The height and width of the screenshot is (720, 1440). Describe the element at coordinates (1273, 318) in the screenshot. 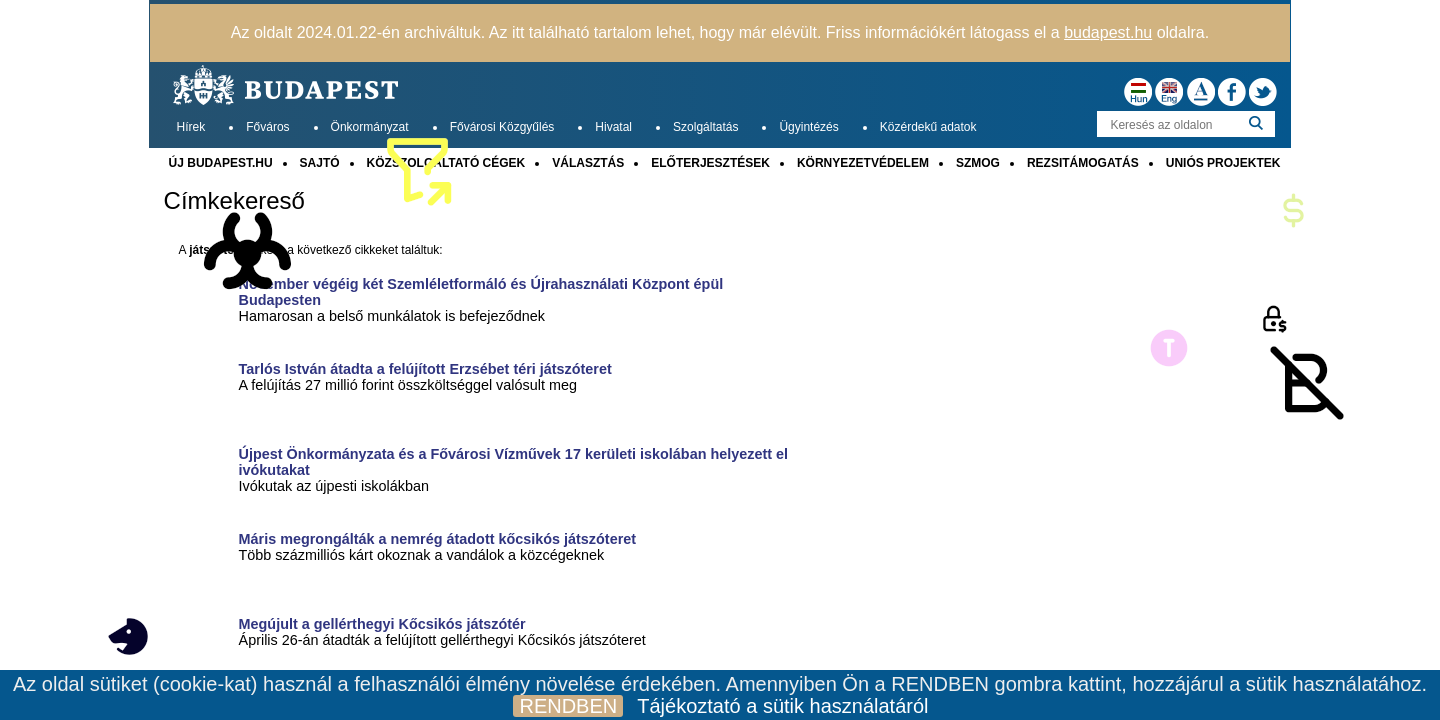

I see `indicates content requires payment to access` at that location.